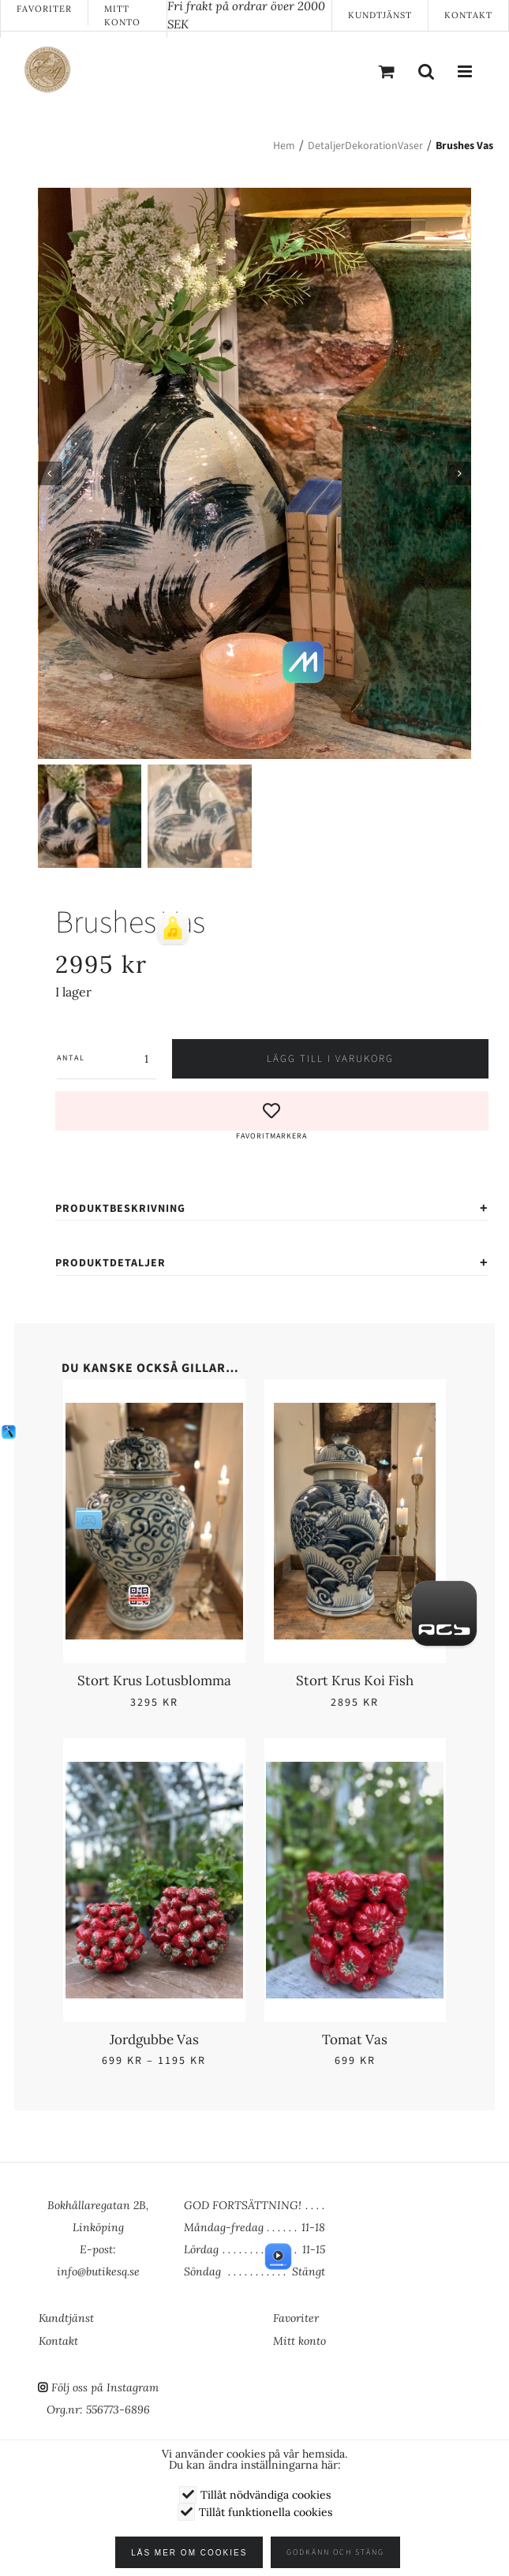 This screenshot has height=2576, width=509. Describe the element at coordinates (173, 929) in the screenshot. I see `open ear tag music metadata editor` at that location.